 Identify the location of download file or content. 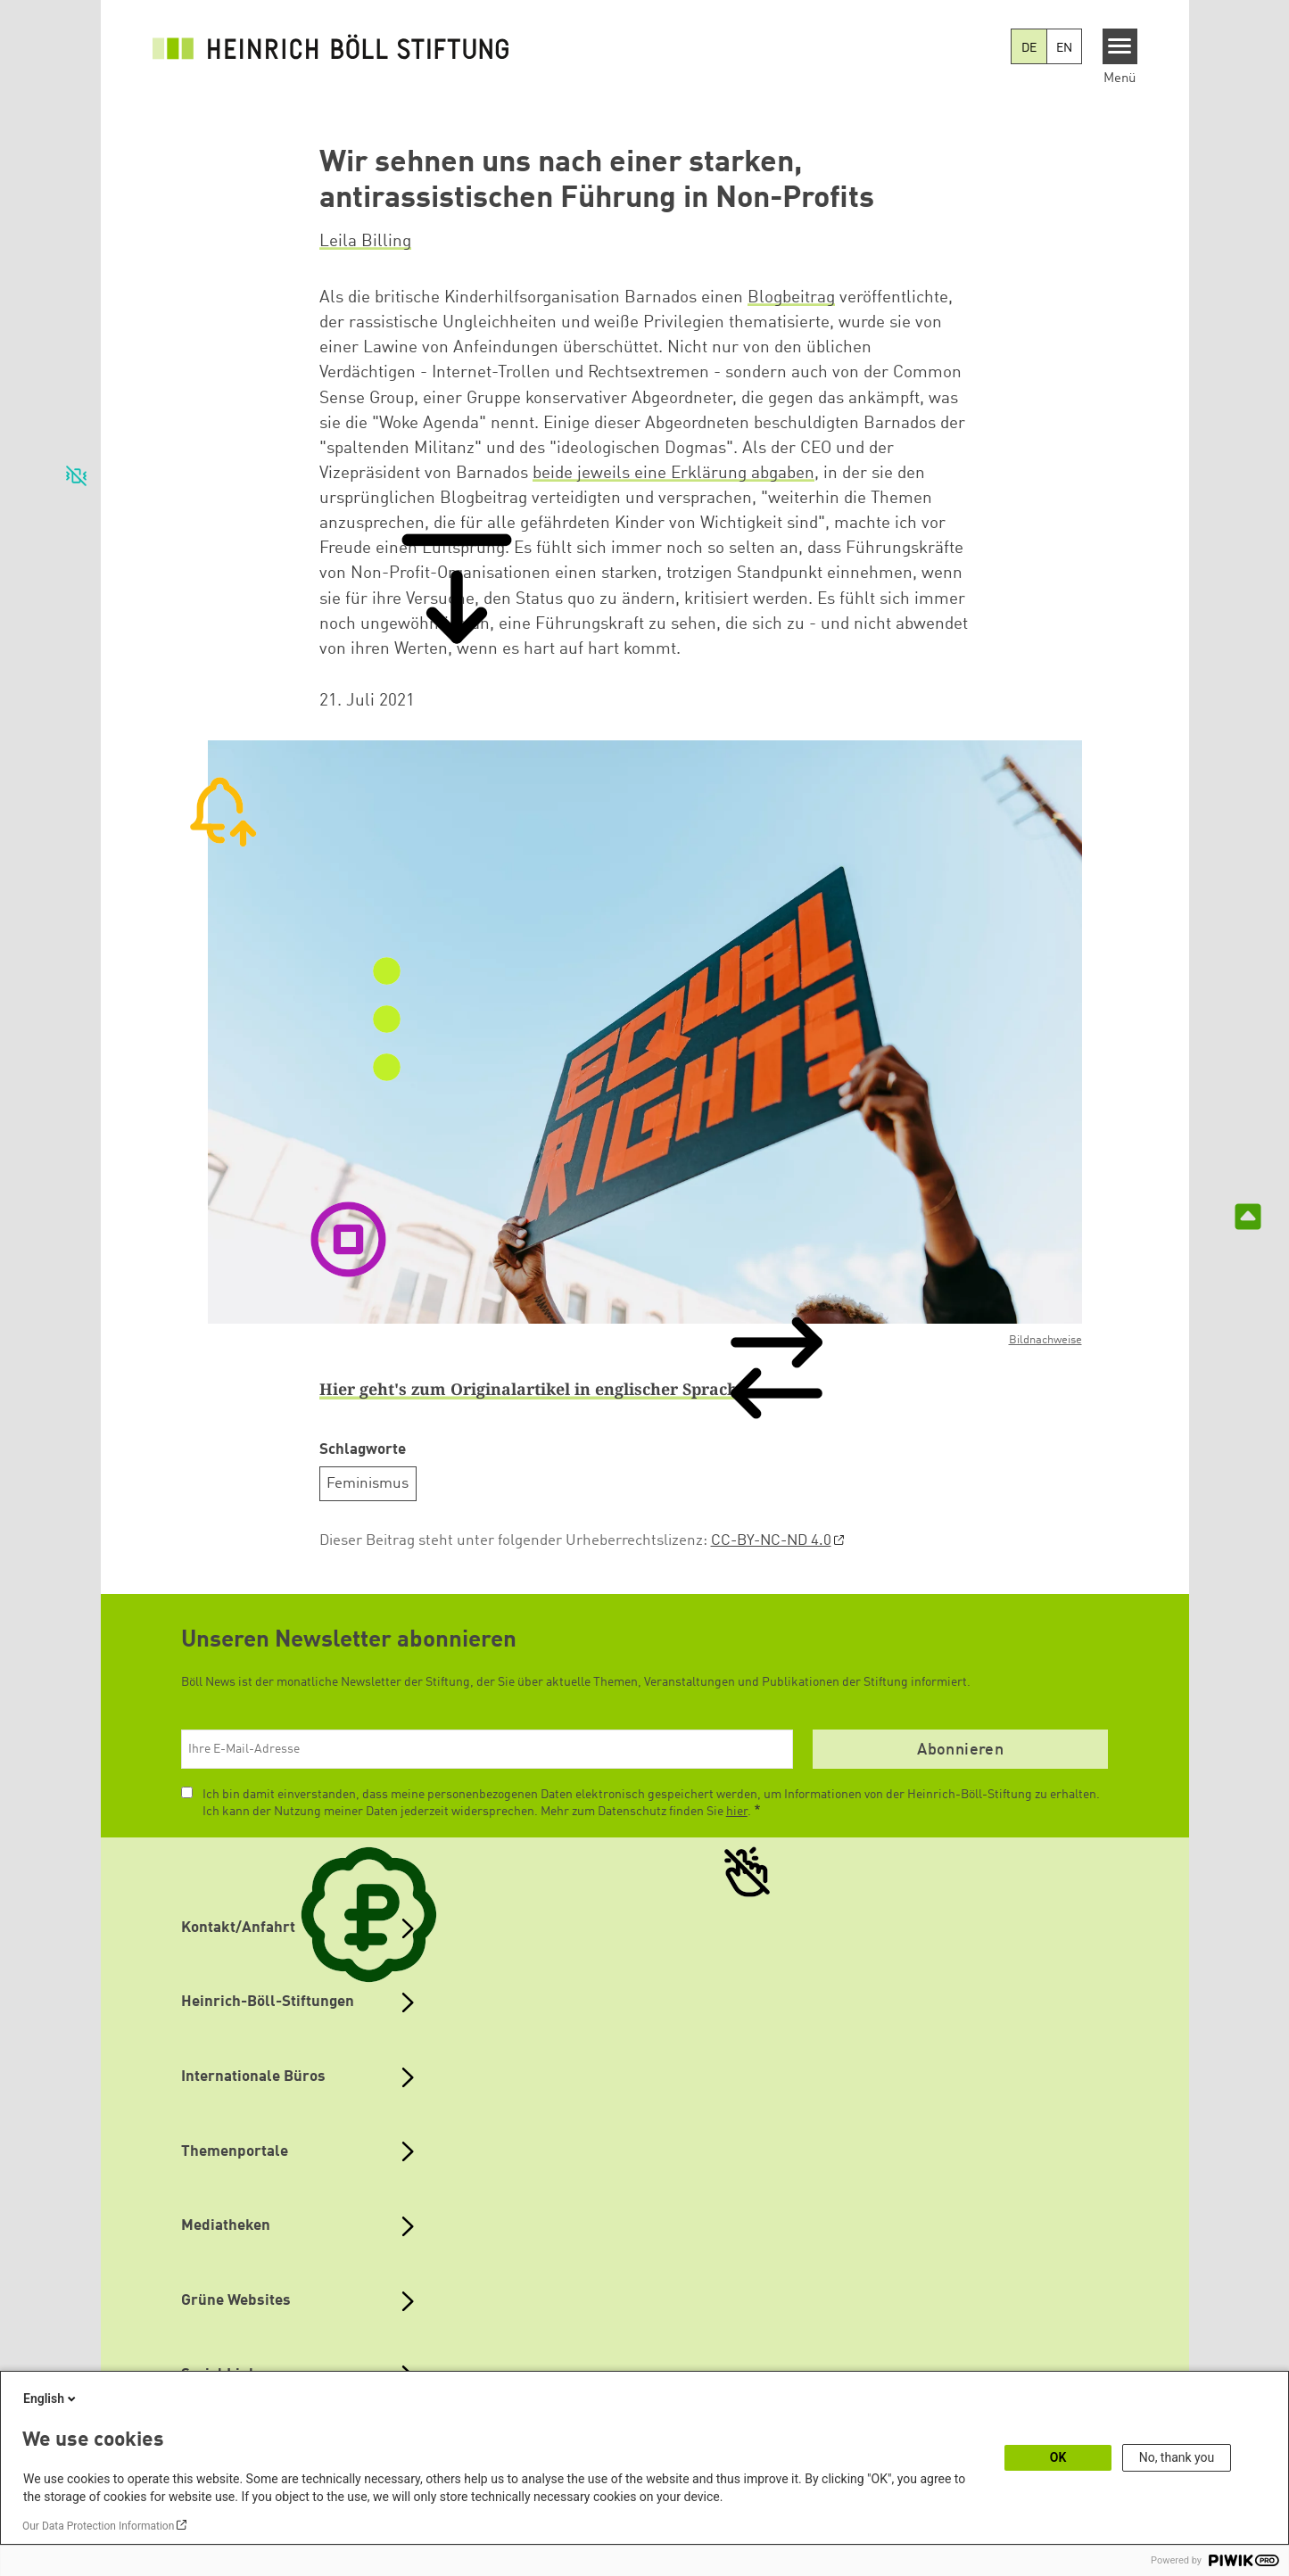
(457, 589).